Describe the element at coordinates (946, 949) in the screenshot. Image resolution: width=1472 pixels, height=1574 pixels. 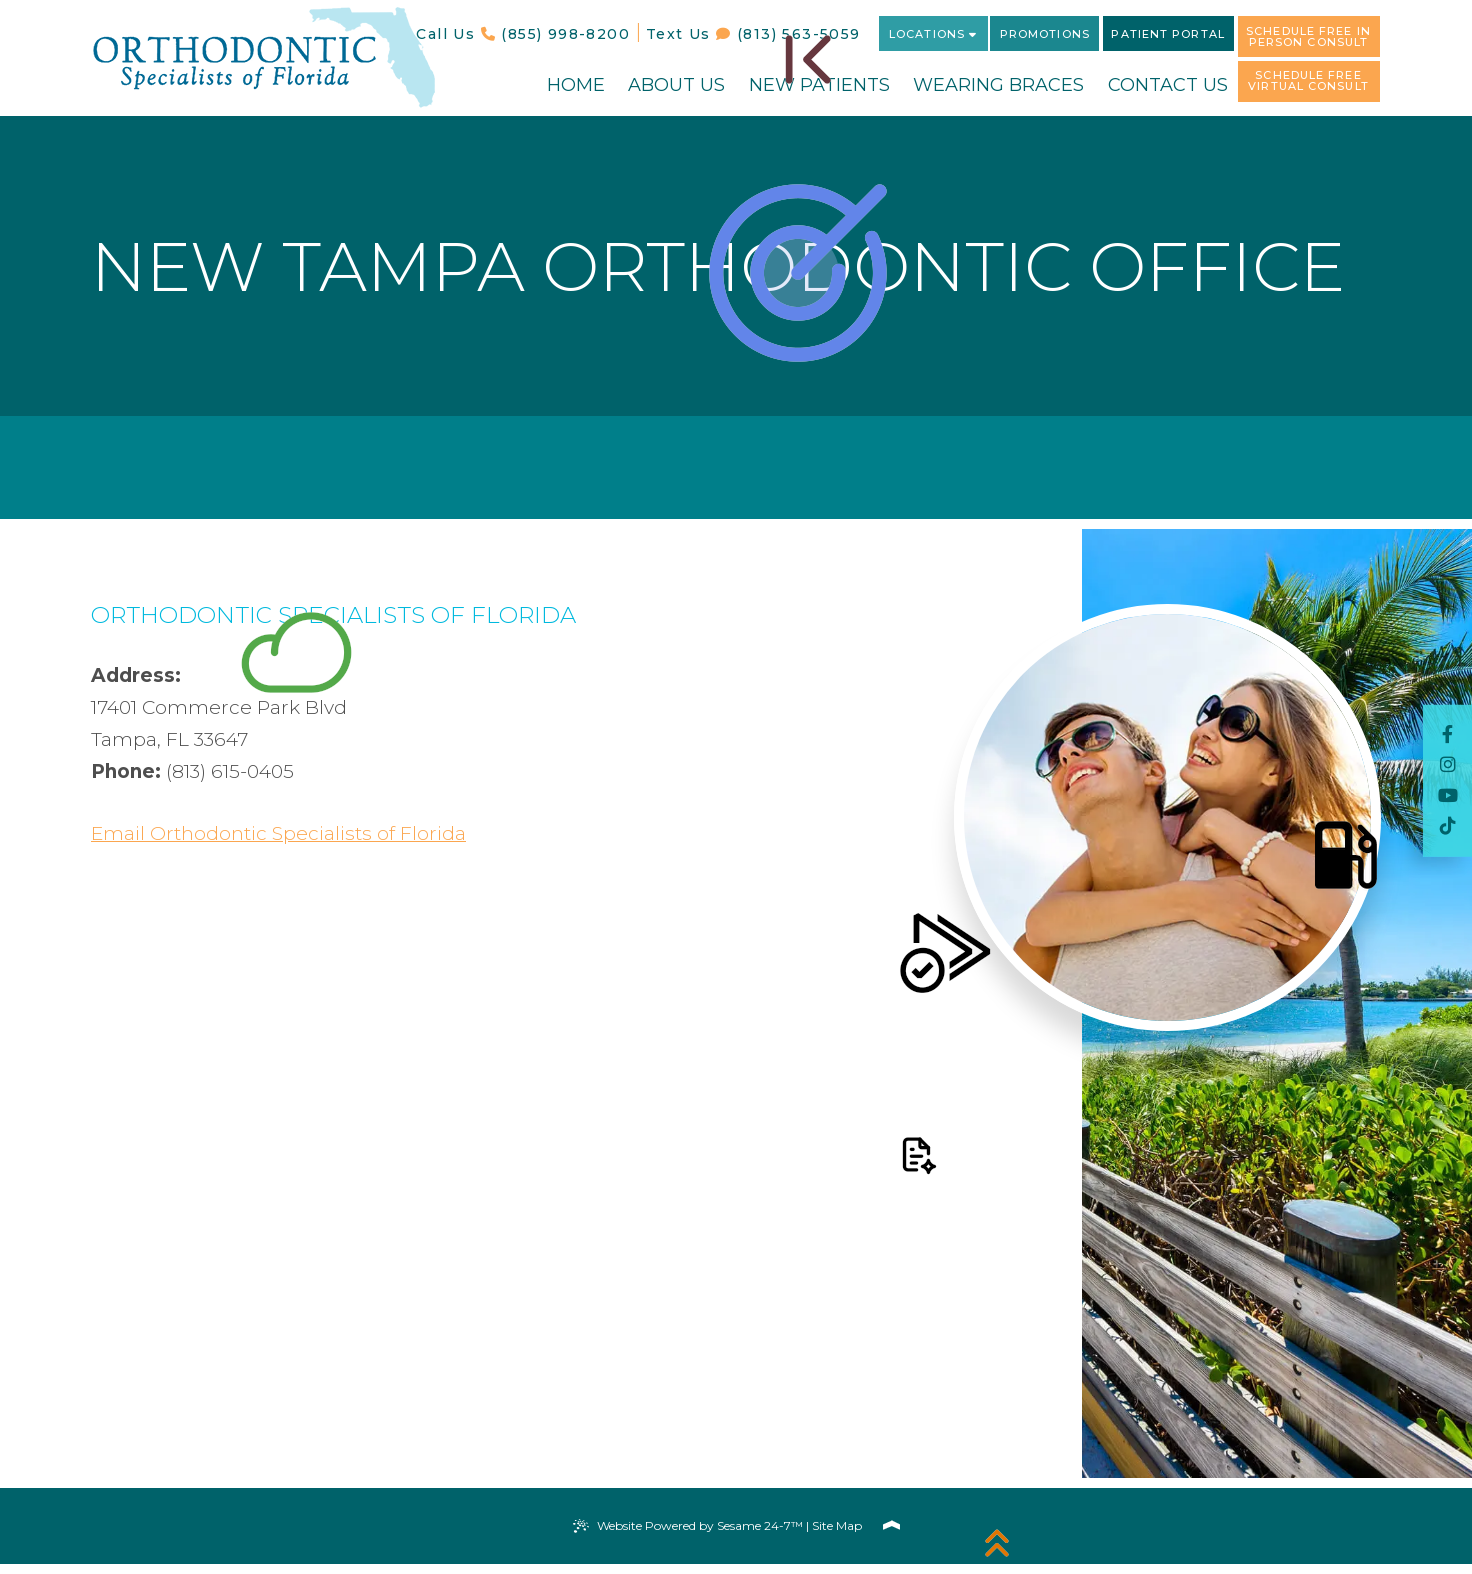
I see `run all tests with code coverage` at that location.